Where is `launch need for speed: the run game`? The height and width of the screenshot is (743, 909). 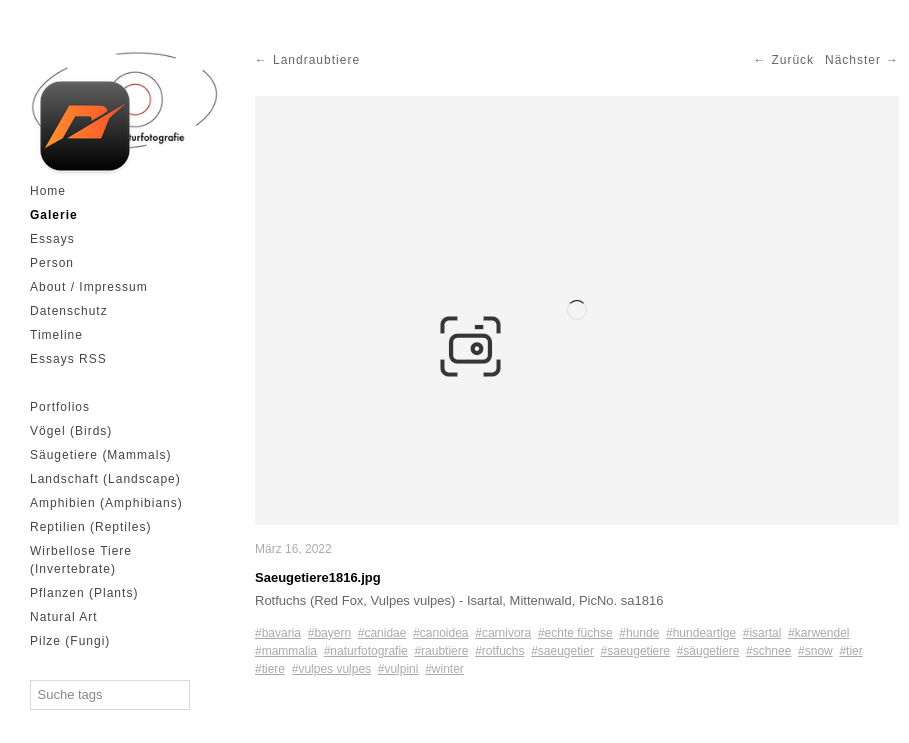 launch need for speed: the run game is located at coordinates (85, 126).